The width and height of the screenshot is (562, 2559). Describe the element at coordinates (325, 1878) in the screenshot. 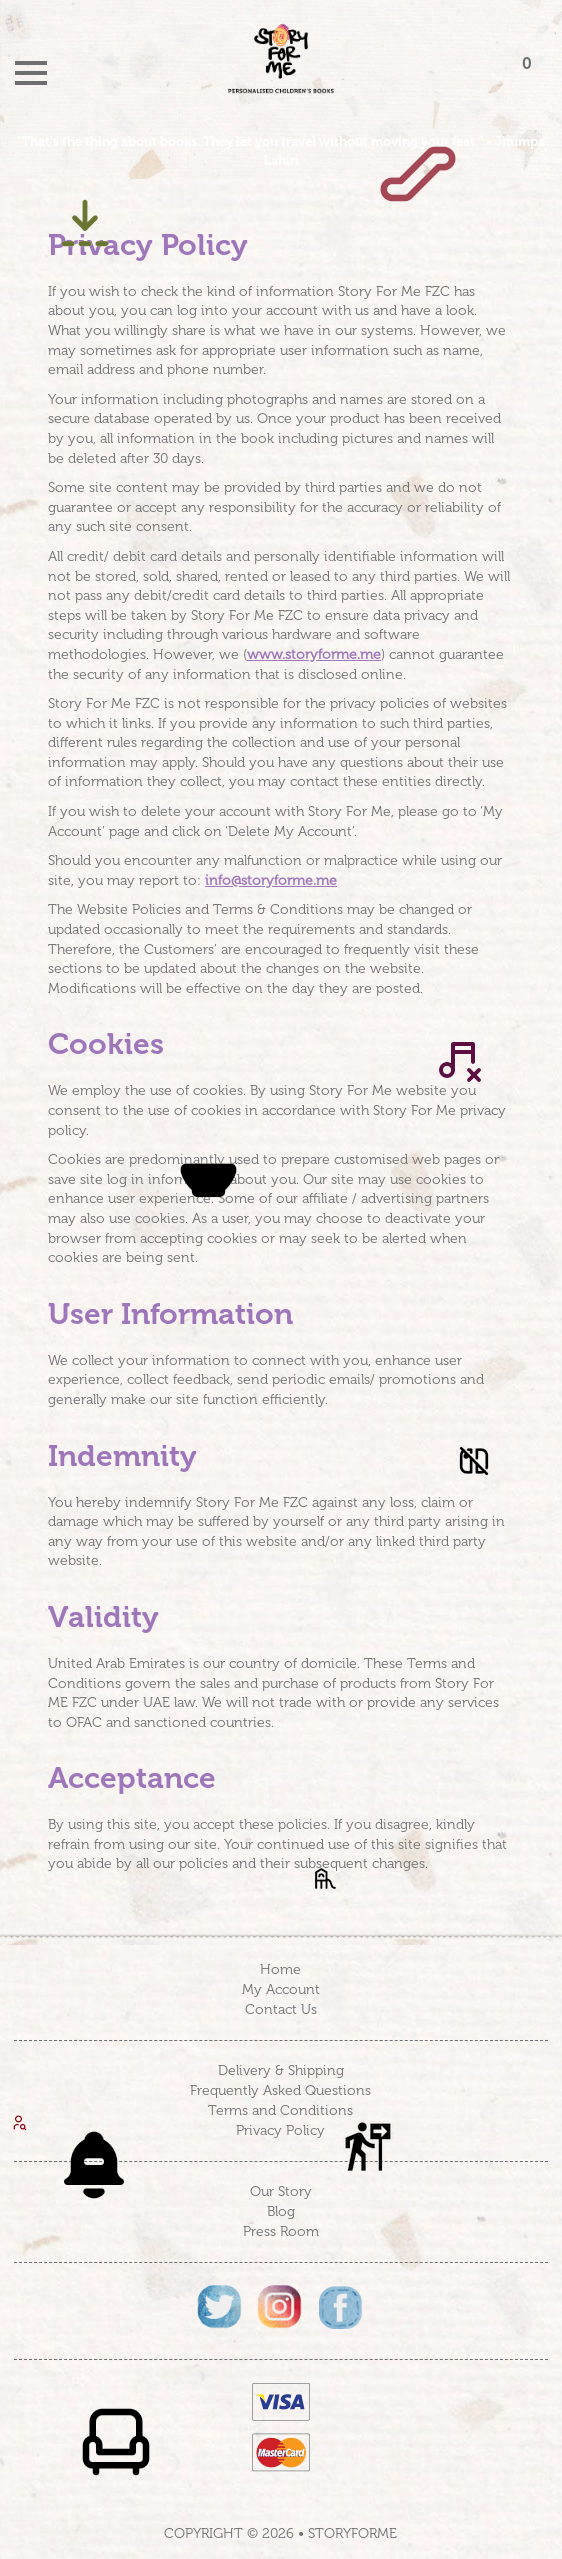

I see `access playground or outdoor equipment information` at that location.